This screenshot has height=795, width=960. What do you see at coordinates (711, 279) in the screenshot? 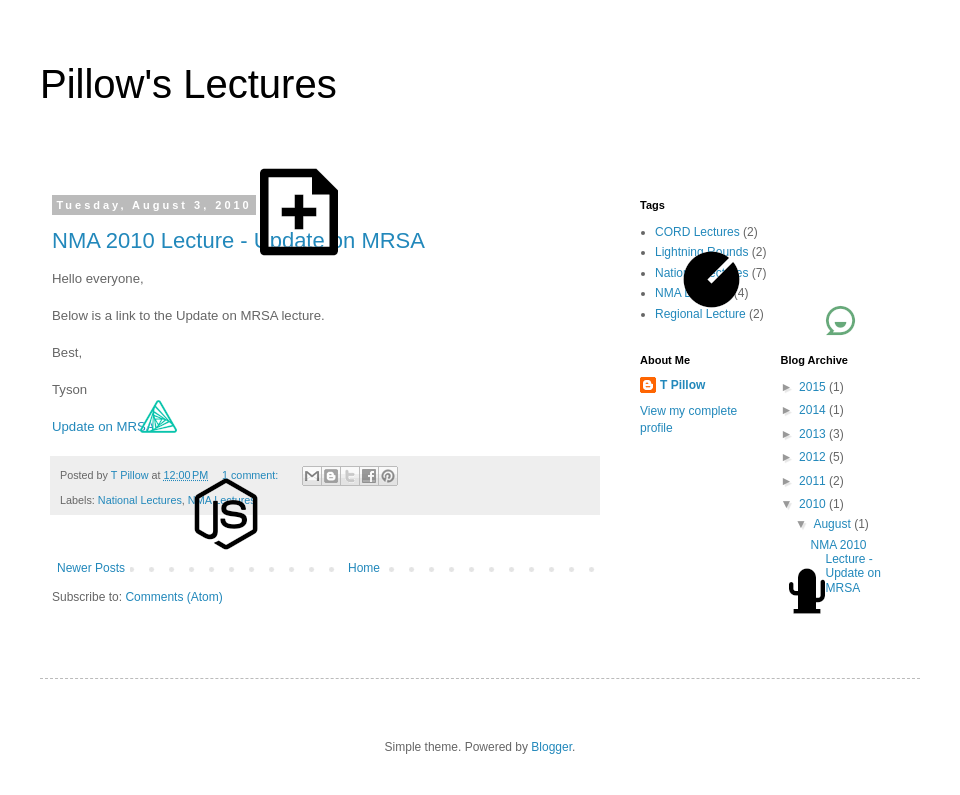
I see `open navigation or directional tools` at bounding box center [711, 279].